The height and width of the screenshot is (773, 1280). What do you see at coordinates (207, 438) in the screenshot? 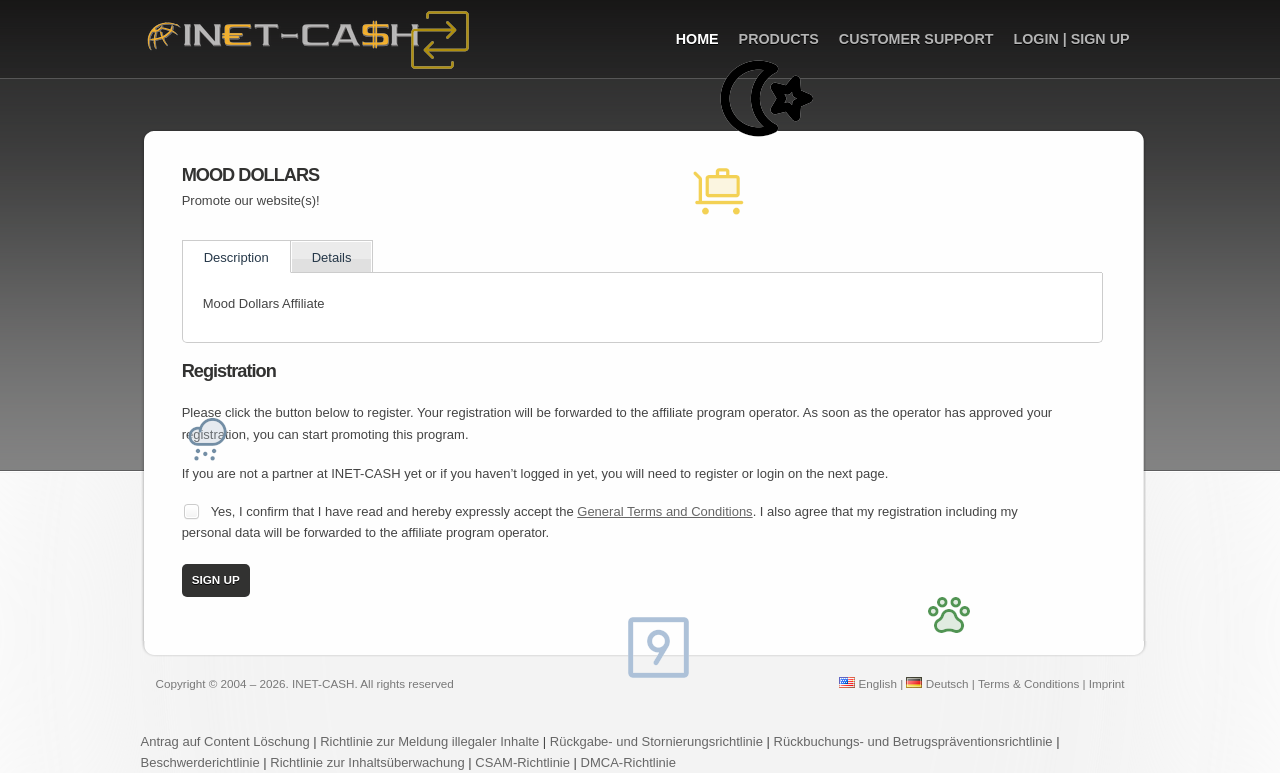
I see `indicates snowy weather conditions` at bounding box center [207, 438].